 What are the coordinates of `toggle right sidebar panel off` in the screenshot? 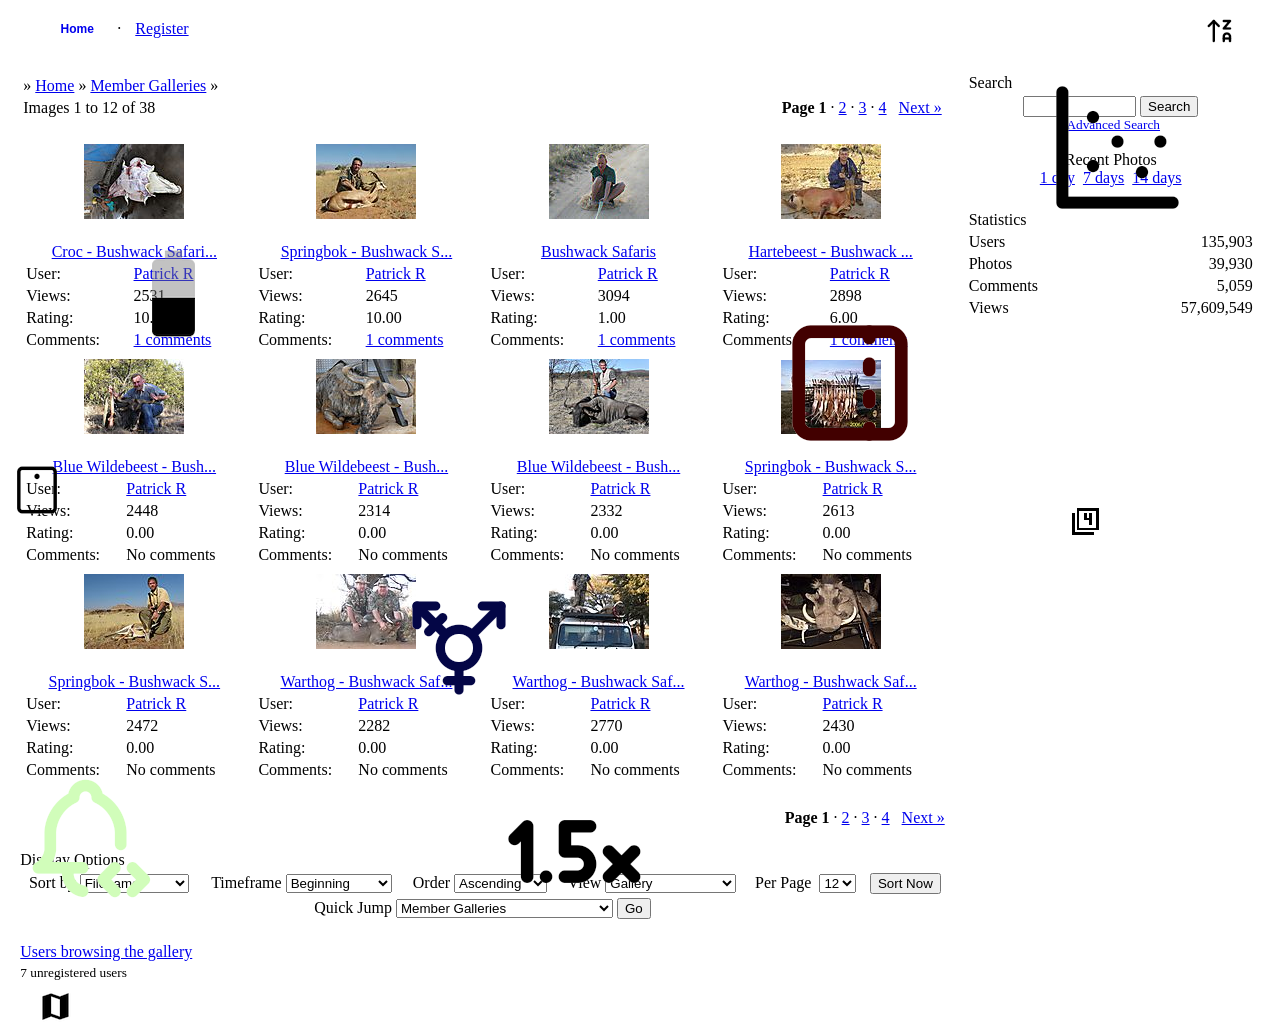 It's located at (850, 383).